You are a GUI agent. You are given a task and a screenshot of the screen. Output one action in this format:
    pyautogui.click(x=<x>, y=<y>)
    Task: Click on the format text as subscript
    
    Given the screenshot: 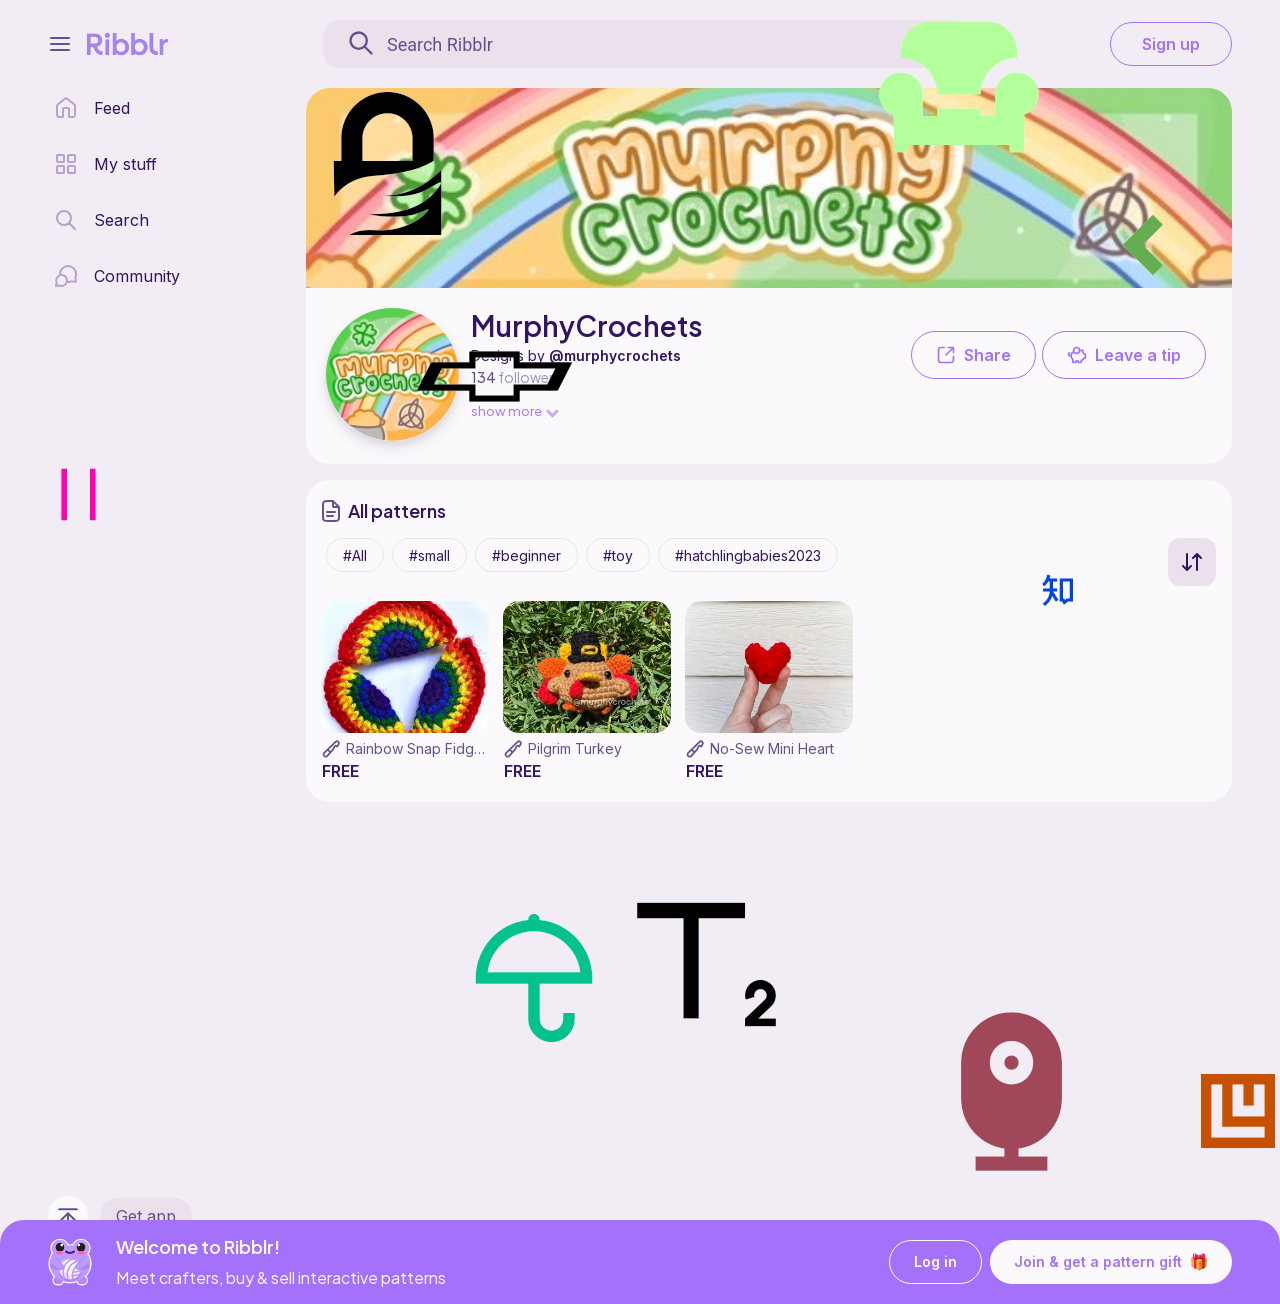 What is the action you would take?
    pyautogui.click(x=706, y=964)
    